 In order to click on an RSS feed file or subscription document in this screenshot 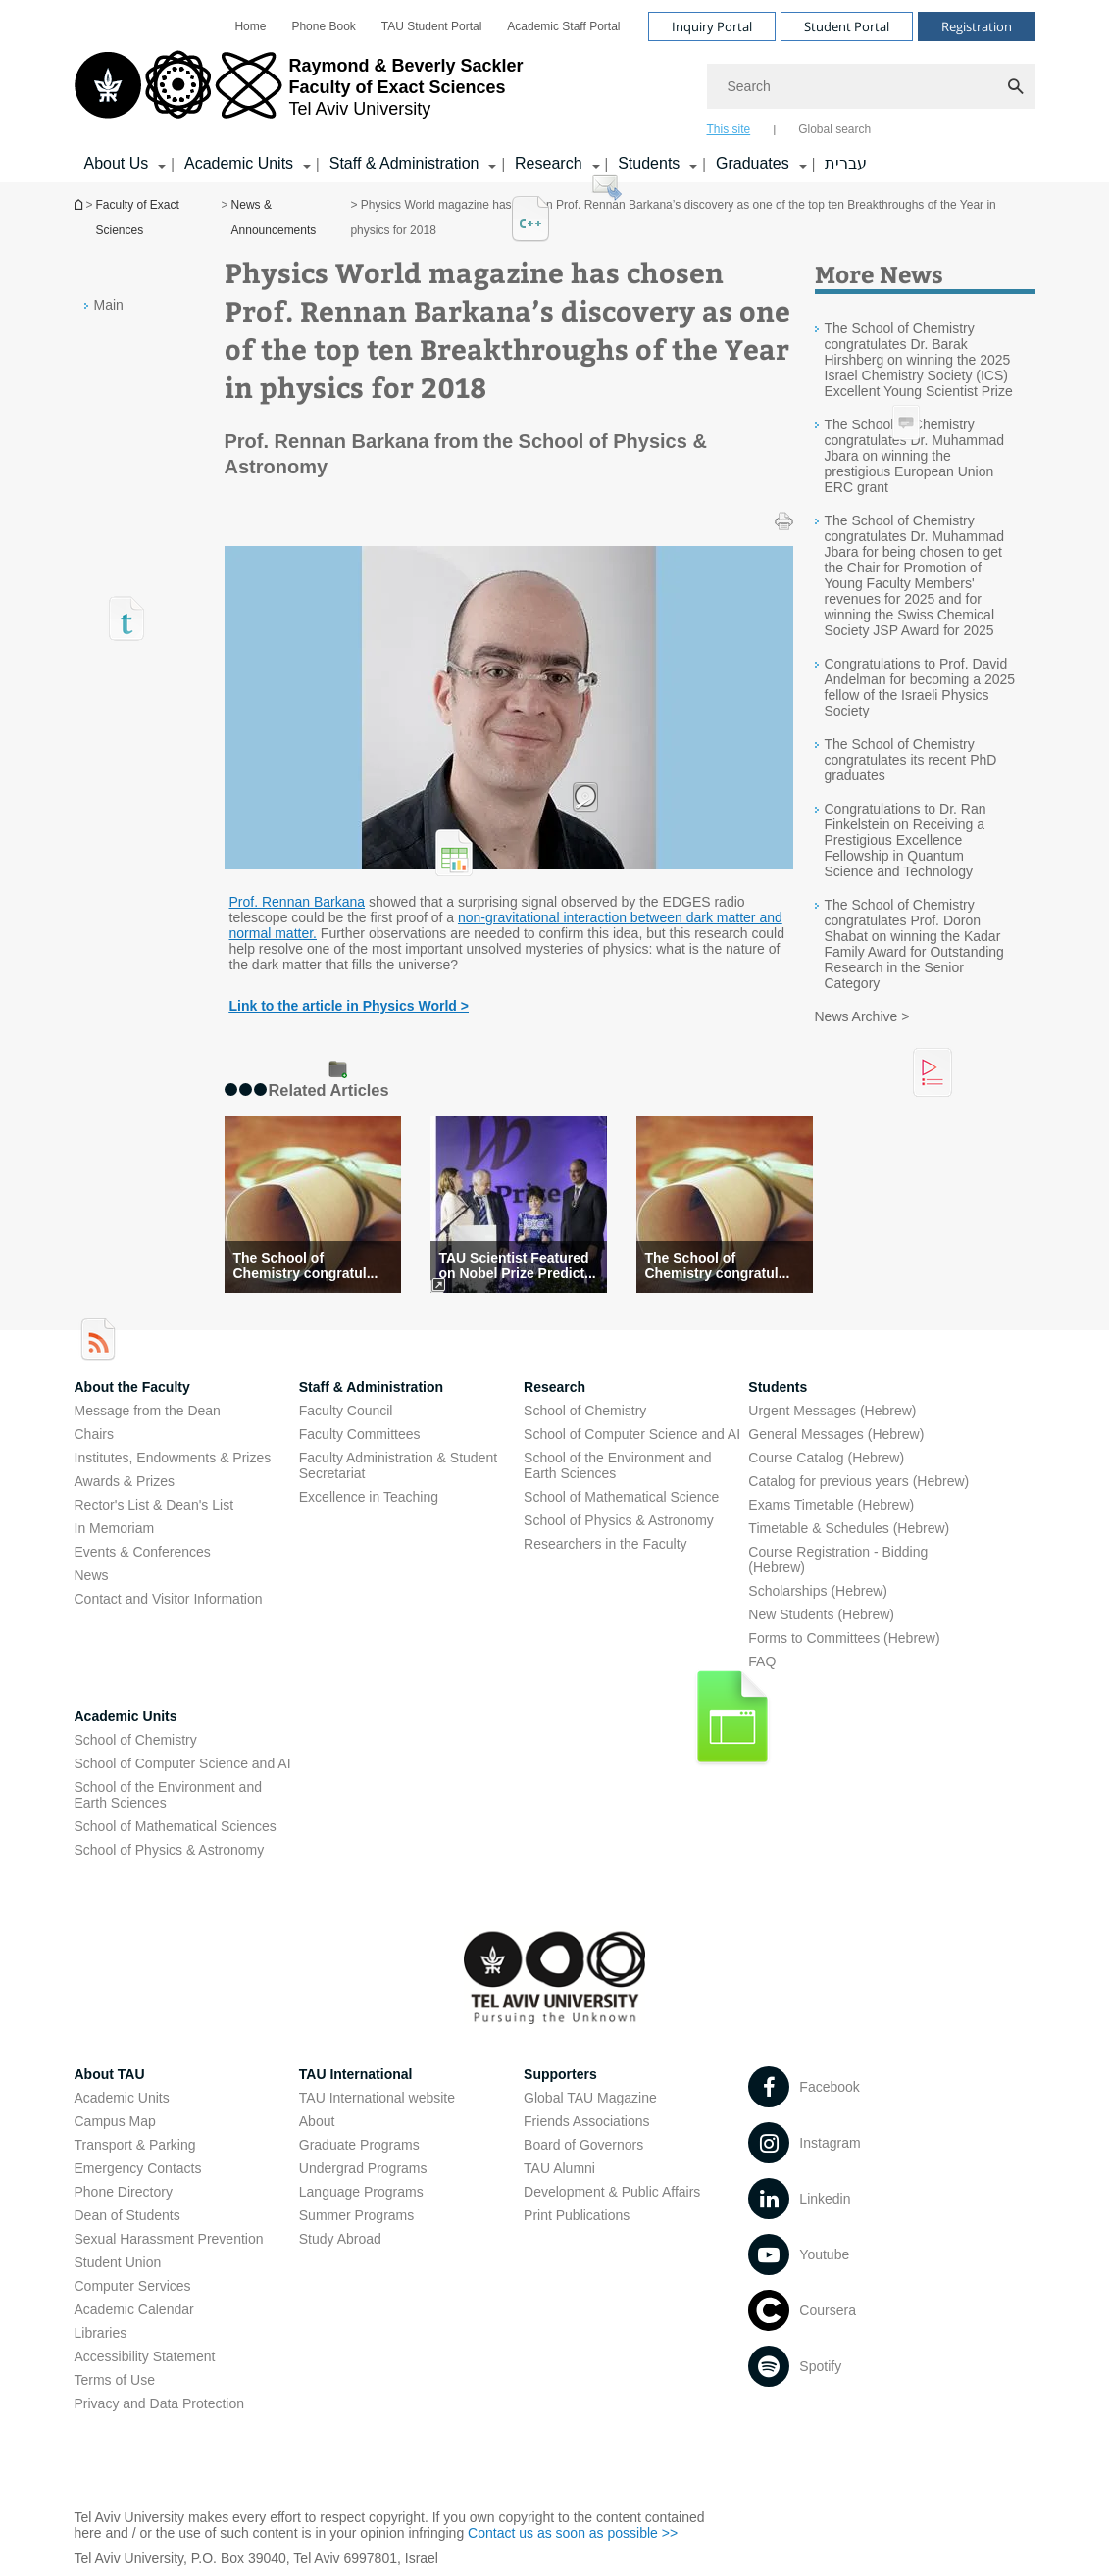, I will do `click(98, 1339)`.